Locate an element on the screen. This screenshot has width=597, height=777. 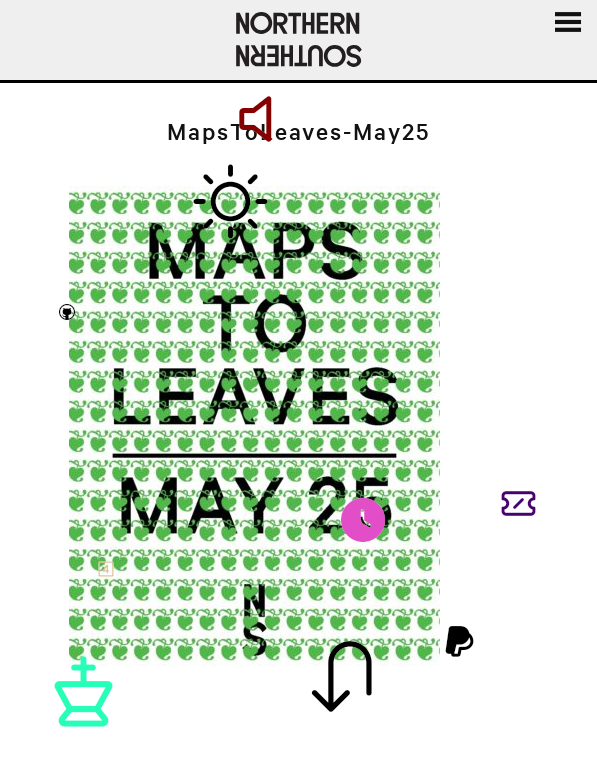
represents the king piece in a chess game is located at coordinates (83, 693).